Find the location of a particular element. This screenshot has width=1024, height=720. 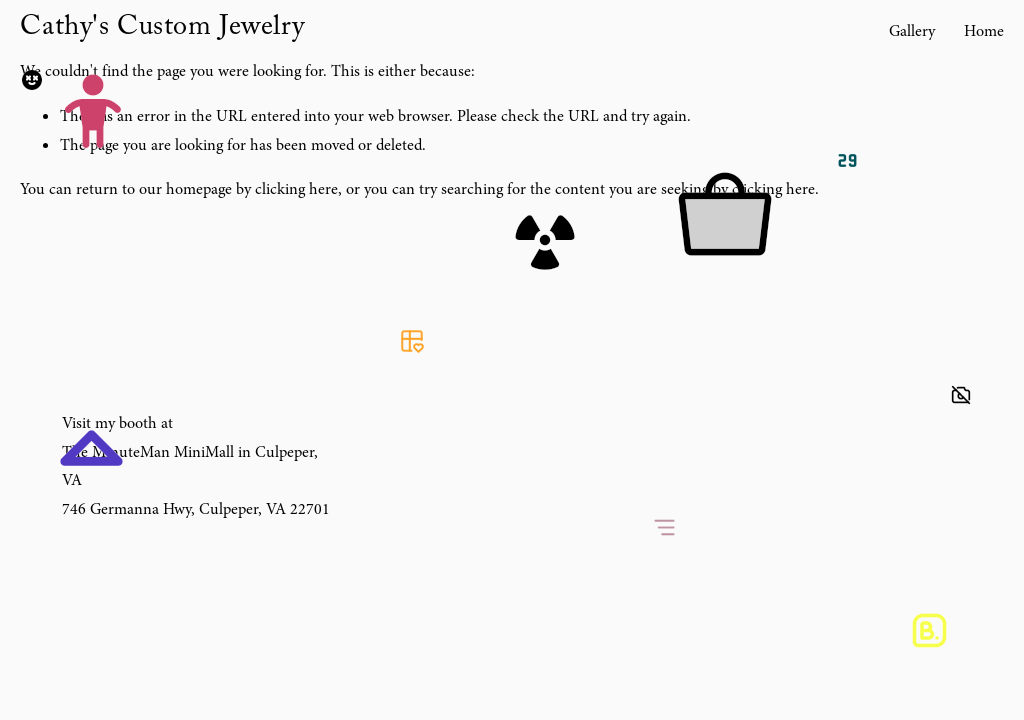

select a silly or goofy mood reaction is located at coordinates (32, 80).